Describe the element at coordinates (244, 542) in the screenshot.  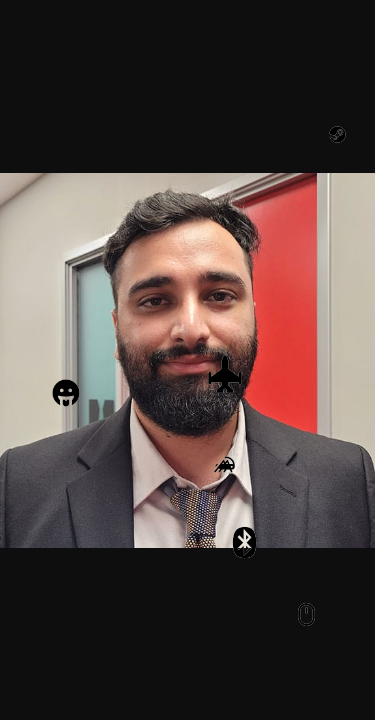
I see `toggle bluetooth connectivity on or off` at that location.